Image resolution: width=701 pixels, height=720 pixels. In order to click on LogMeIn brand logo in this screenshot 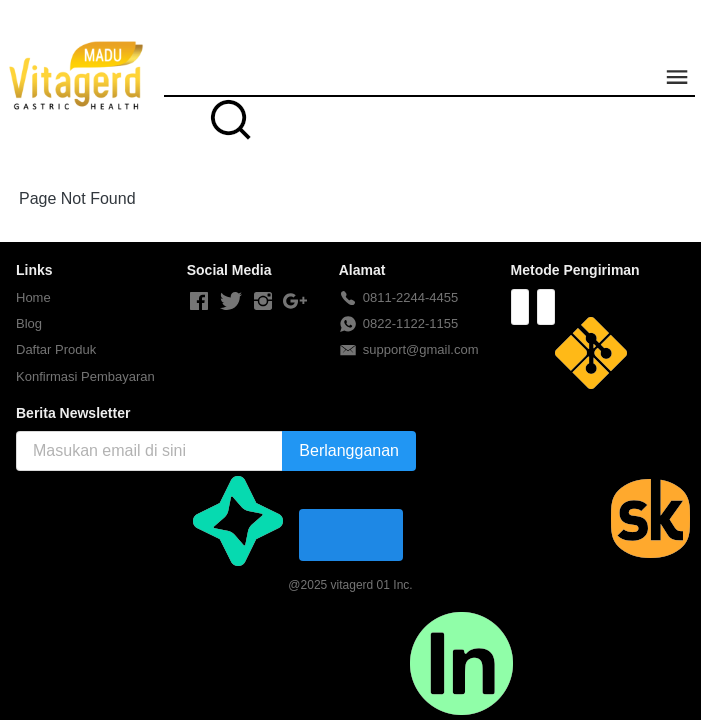, I will do `click(461, 663)`.